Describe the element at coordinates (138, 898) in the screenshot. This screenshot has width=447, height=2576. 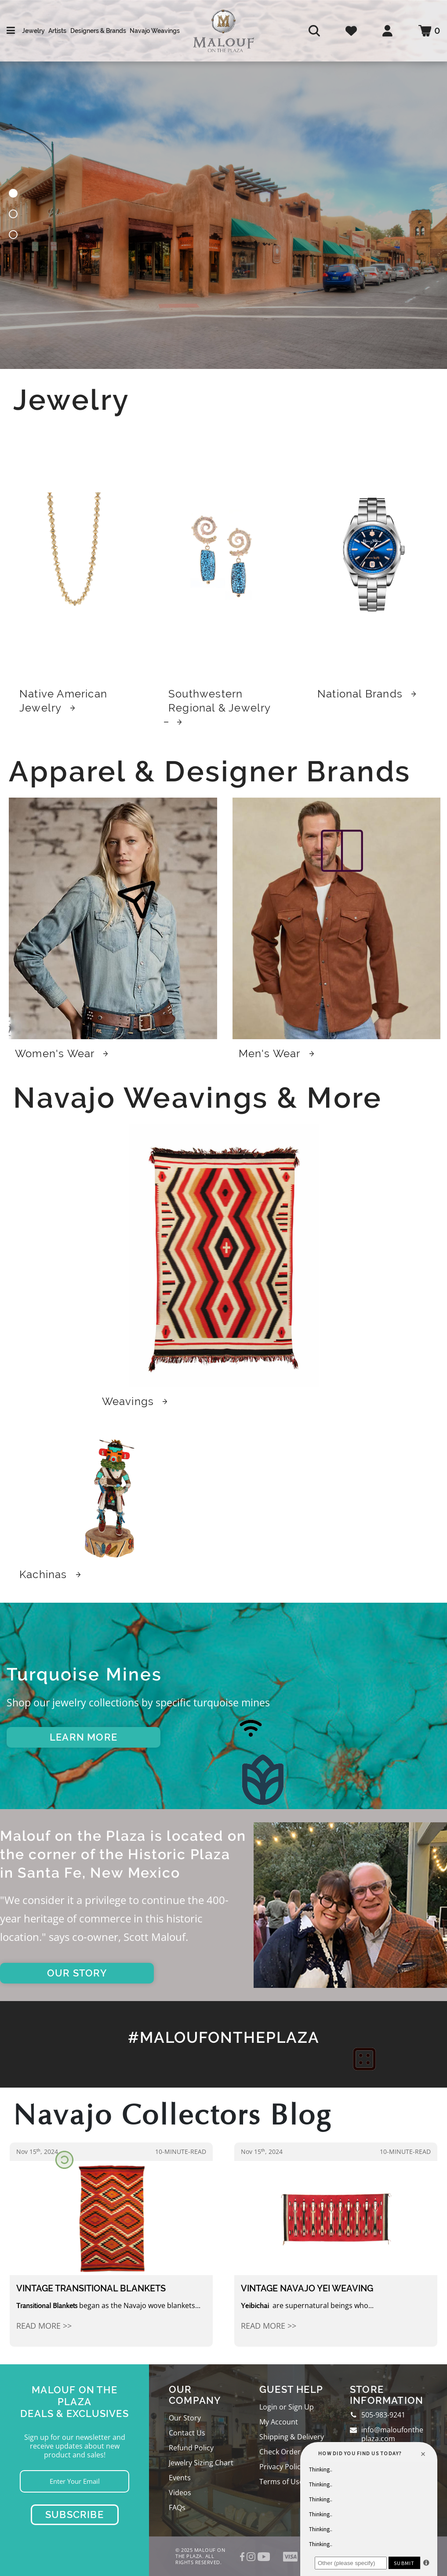
I see `send a message` at that location.